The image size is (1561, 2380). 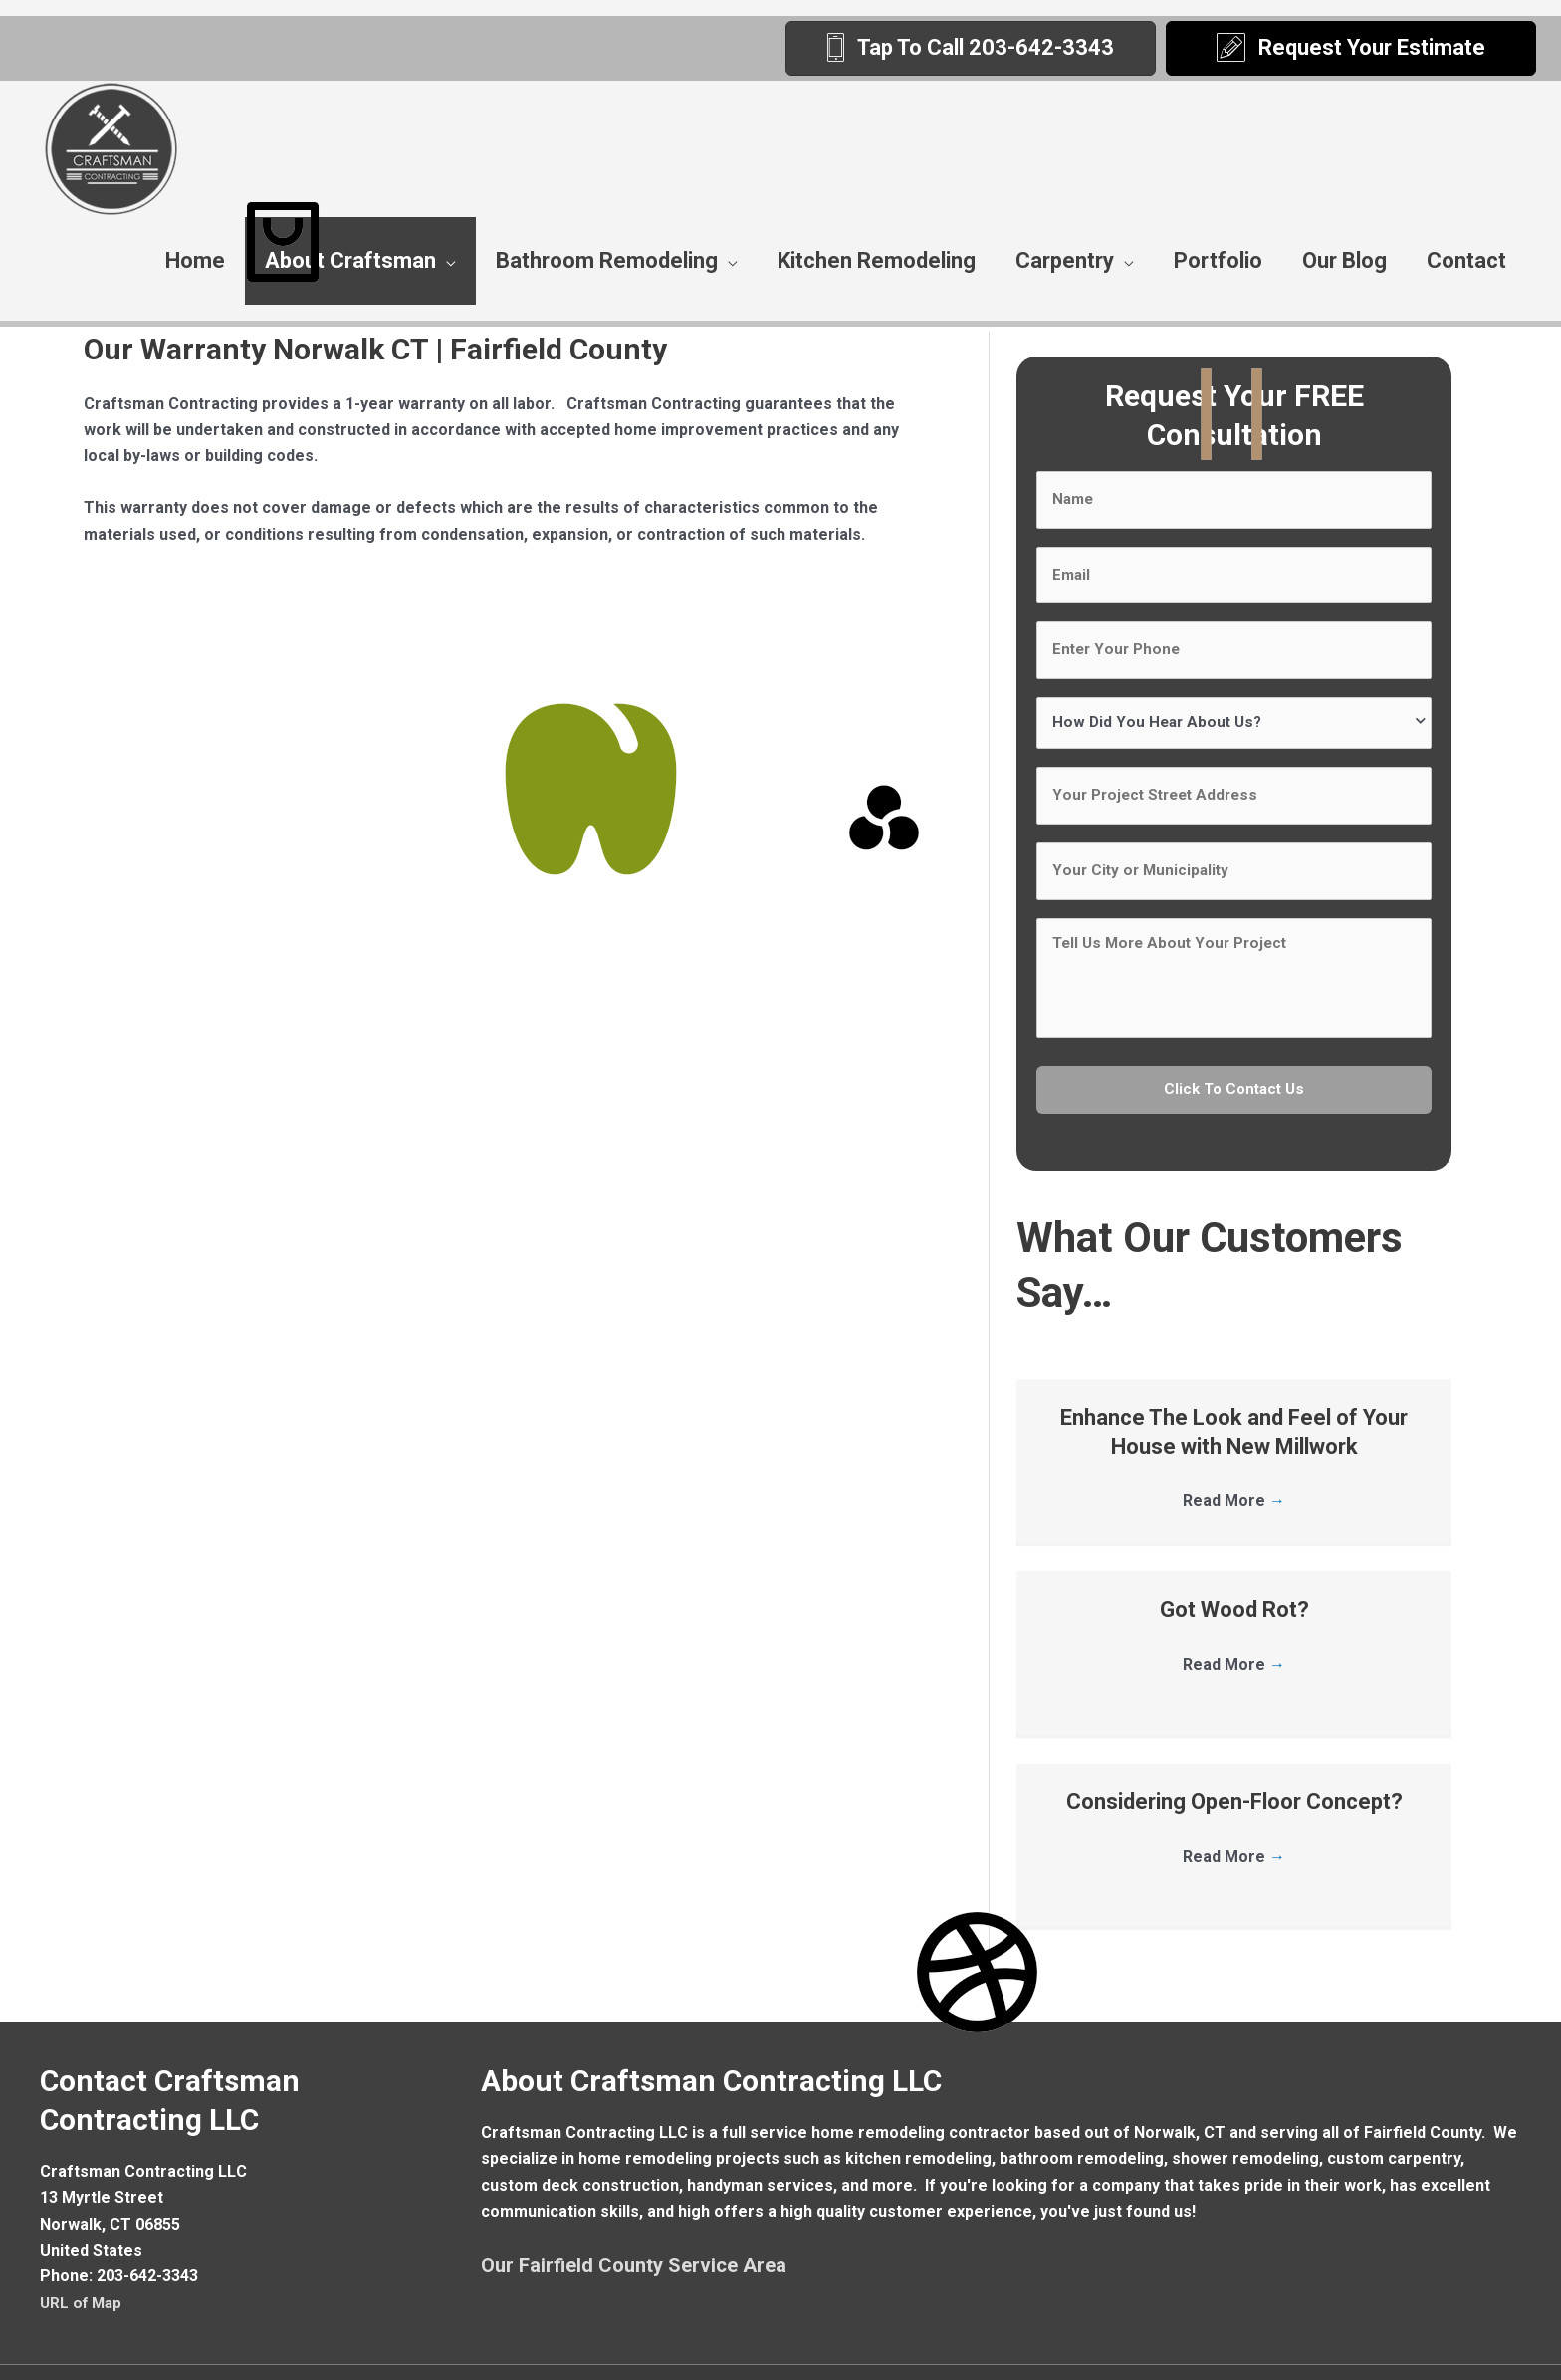 What do you see at coordinates (590, 789) in the screenshot?
I see `access dental or oral health features` at bounding box center [590, 789].